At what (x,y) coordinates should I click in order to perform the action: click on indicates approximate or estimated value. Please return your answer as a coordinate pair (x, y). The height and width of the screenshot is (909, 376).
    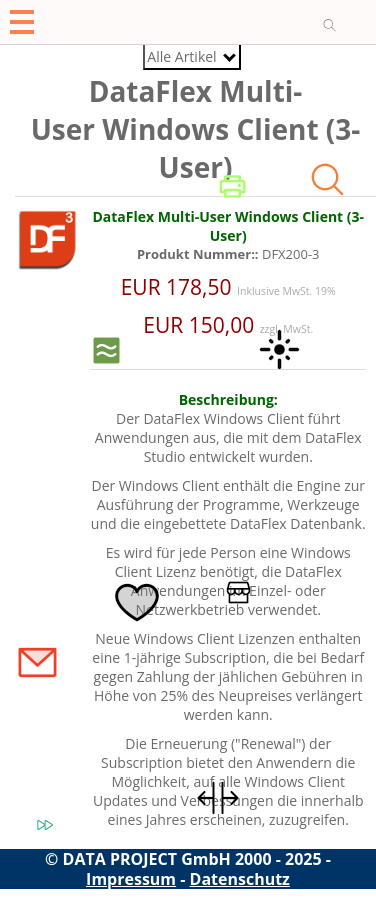
    Looking at the image, I should click on (106, 350).